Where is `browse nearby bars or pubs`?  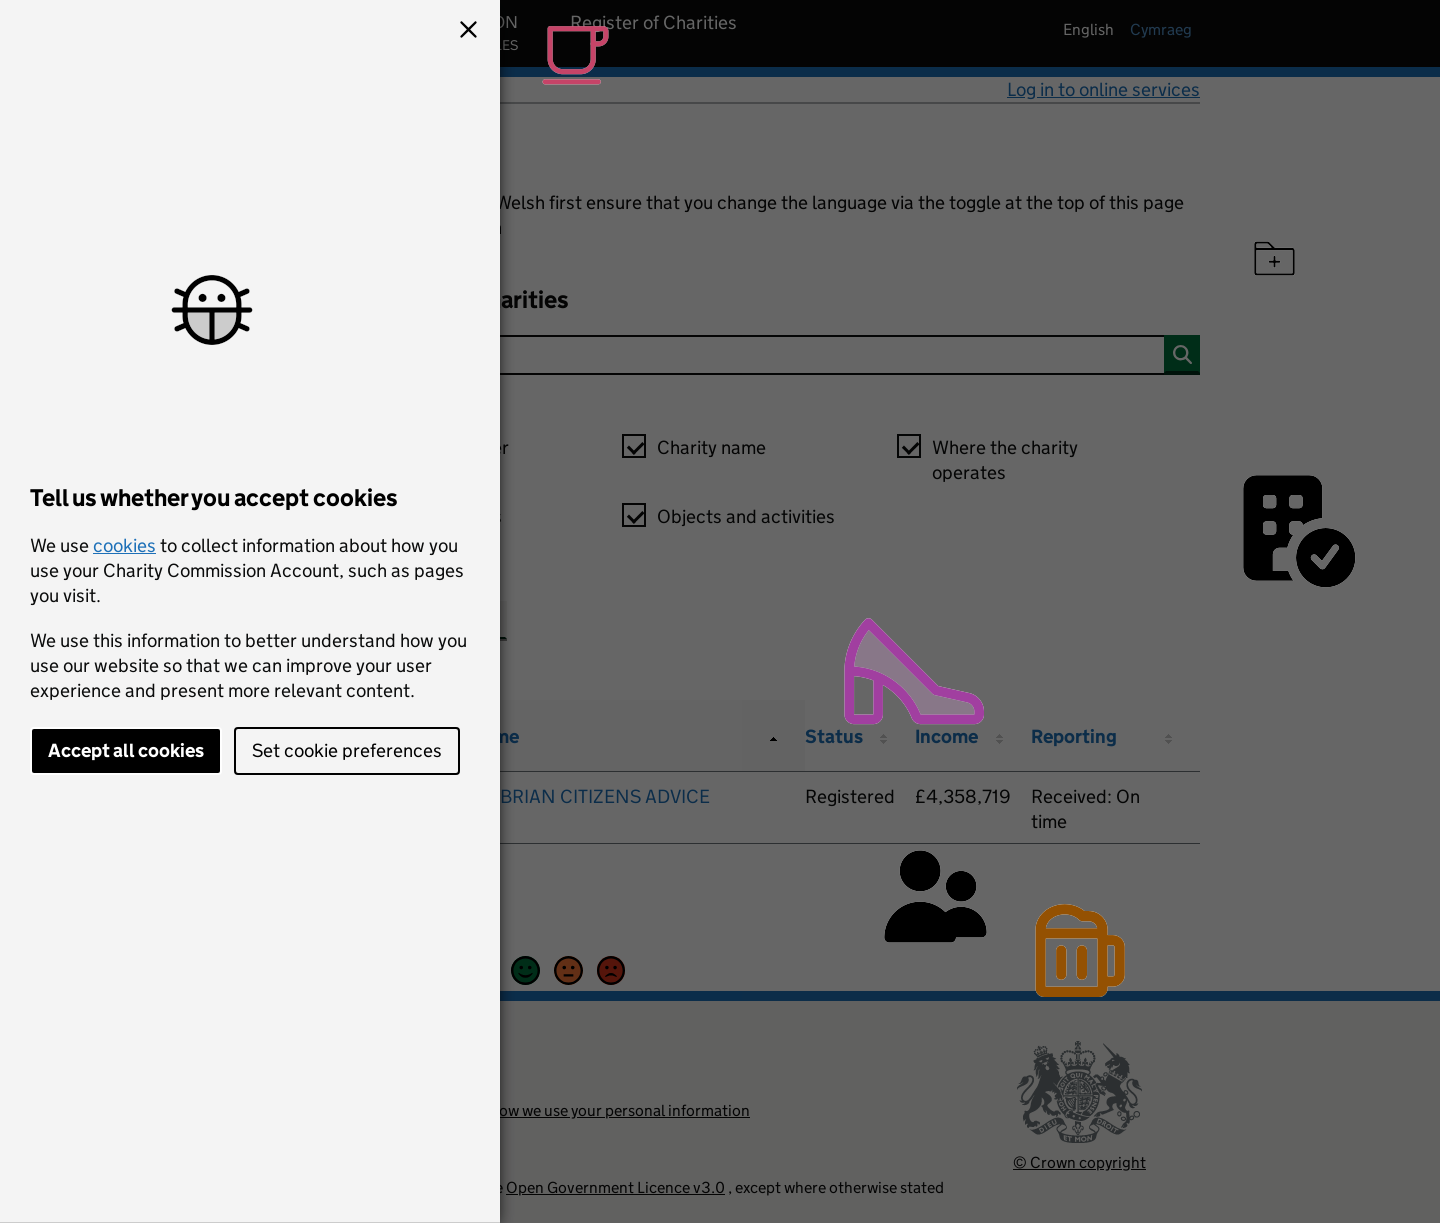
browse nearby bars or pubs is located at coordinates (1075, 954).